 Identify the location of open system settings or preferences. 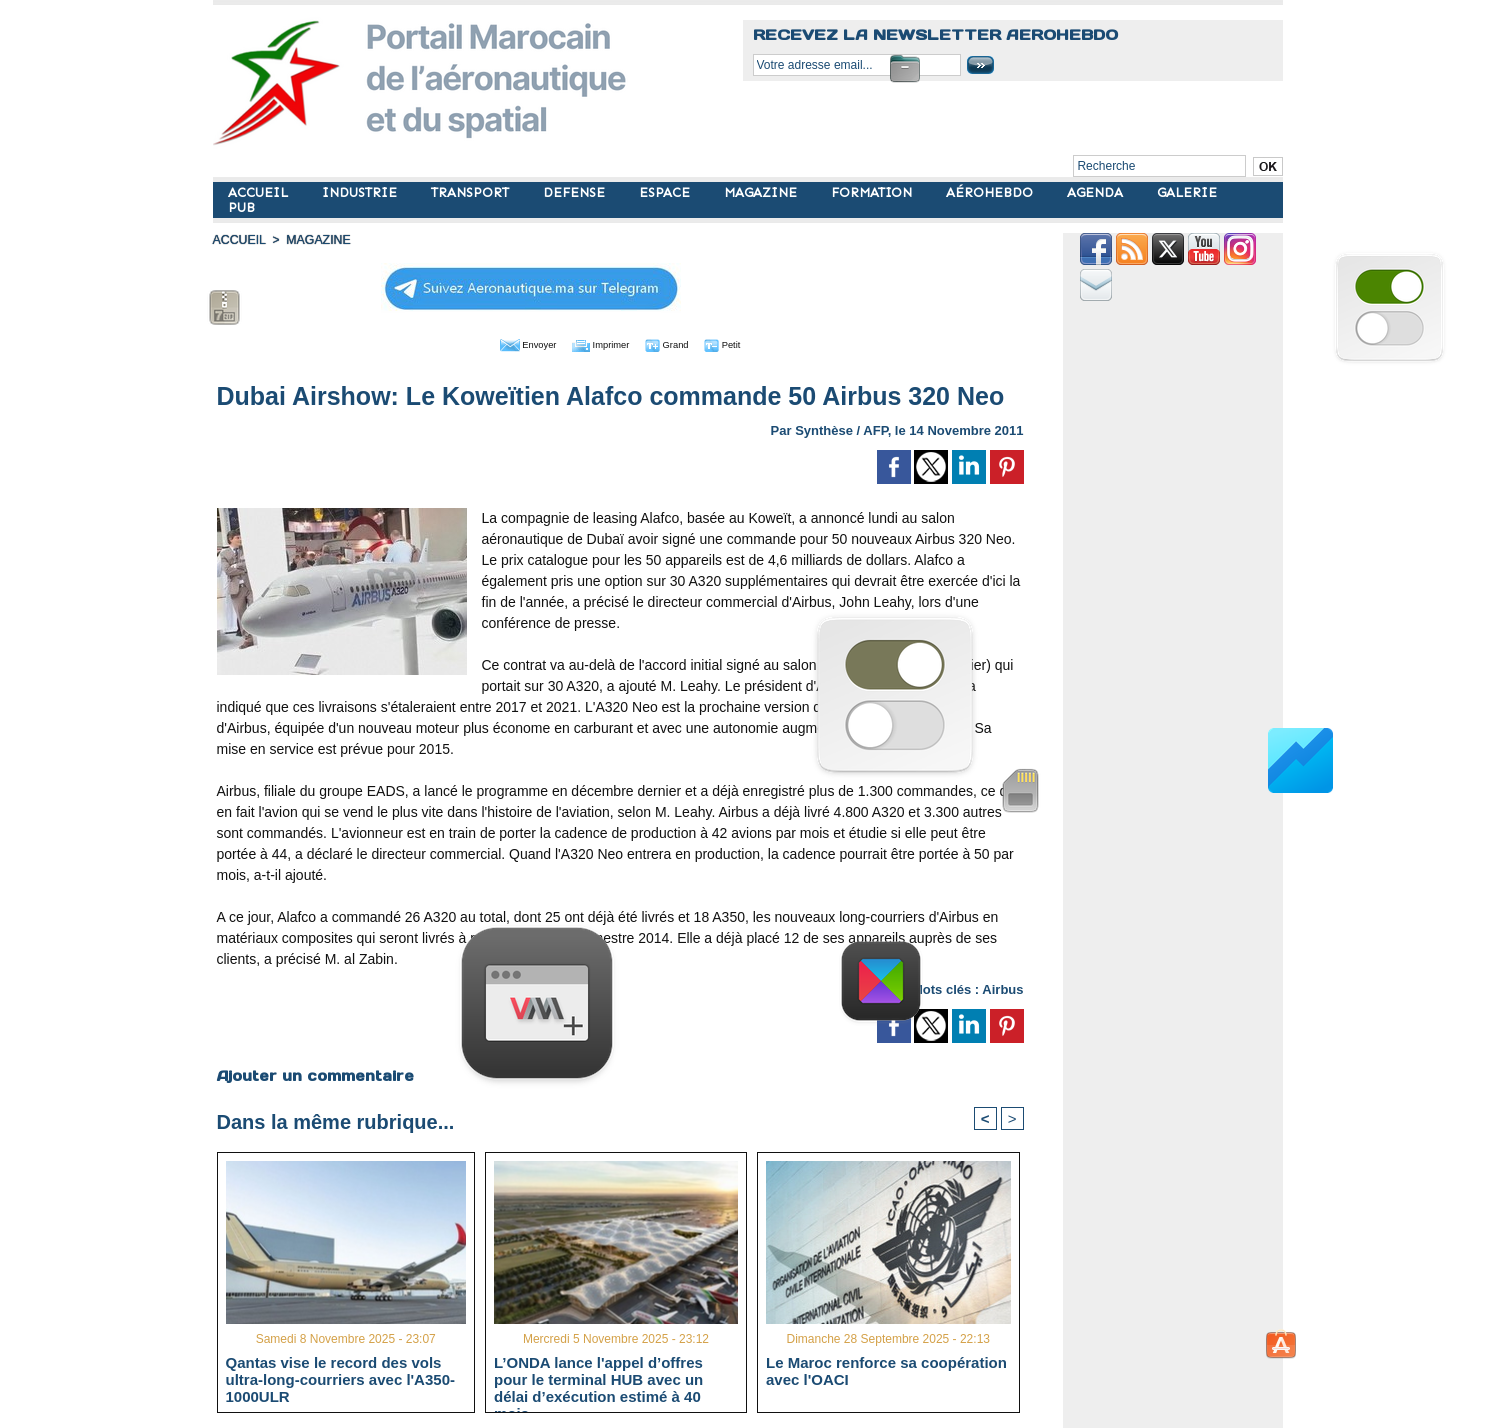
(1389, 307).